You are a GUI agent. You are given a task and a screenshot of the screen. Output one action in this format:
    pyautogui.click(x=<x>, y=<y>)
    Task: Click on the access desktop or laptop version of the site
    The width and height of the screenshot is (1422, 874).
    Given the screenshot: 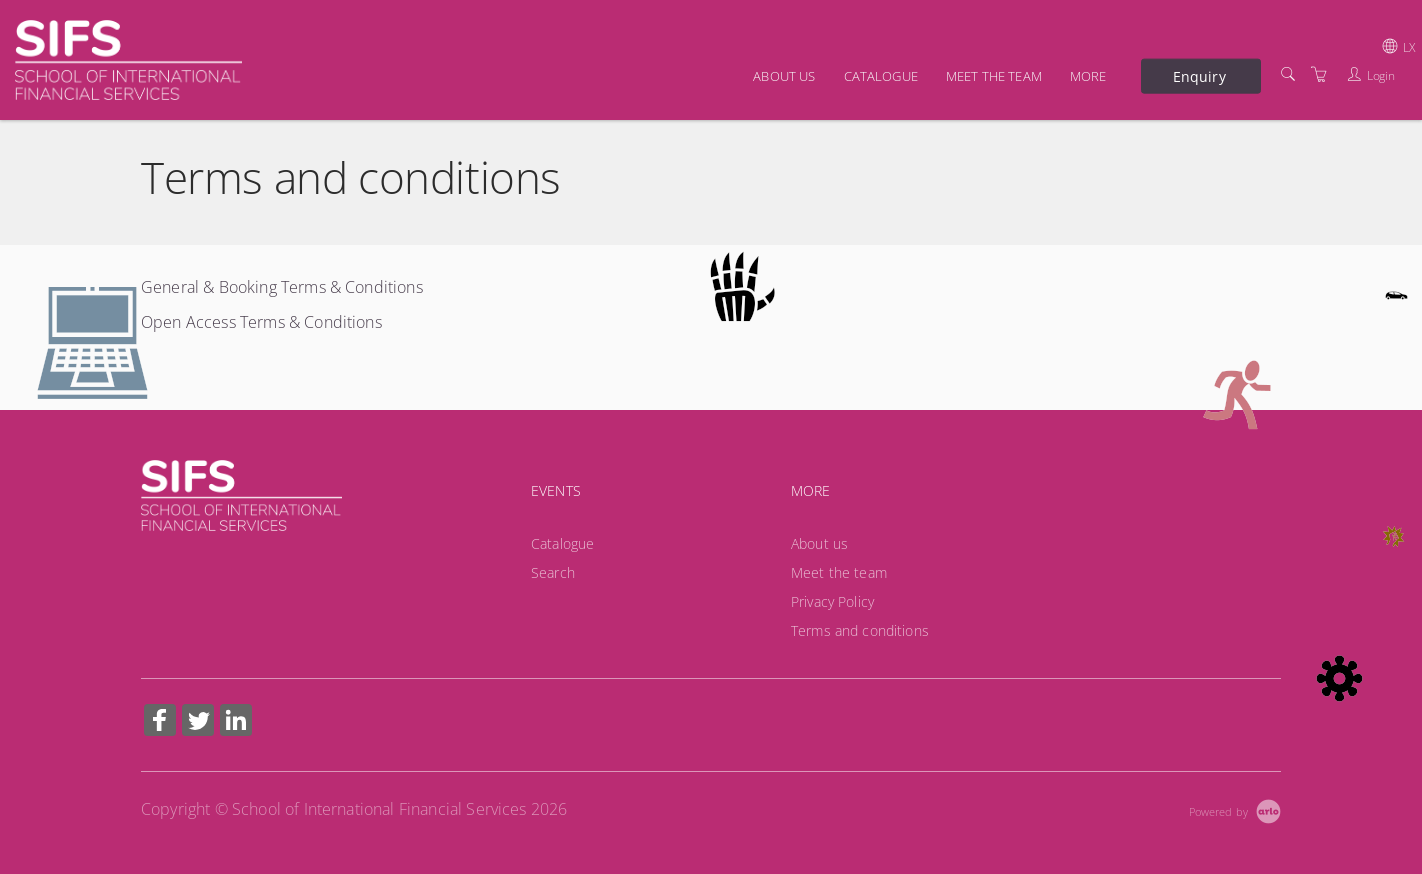 What is the action you would take?
    pyautogui.click(x=92, y=342)
    